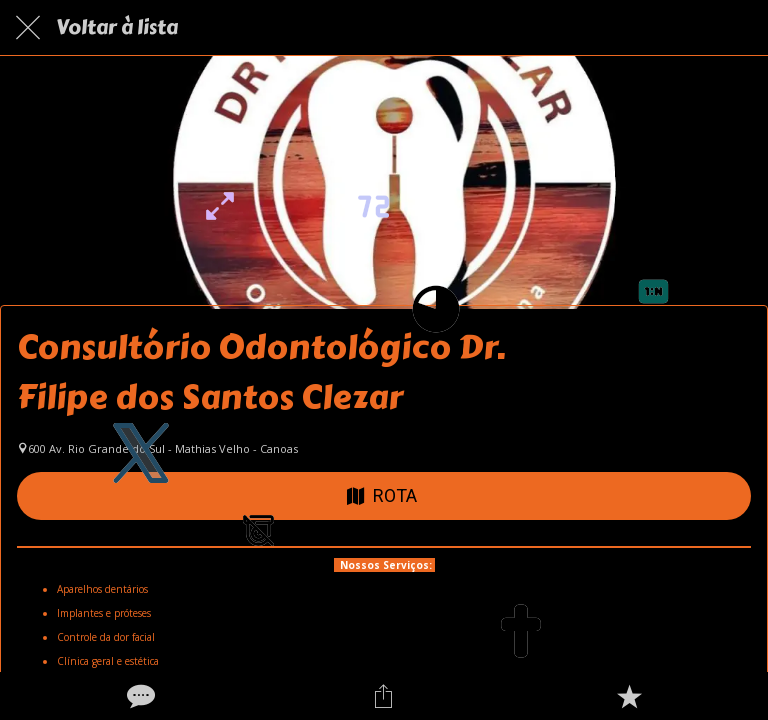 The width and height of the screenshot is (768, 720). What do you see at coordinates (653, 291) in the screenshot?
I see `indicates a one-to-many database relationship` at bounding box center [653, 291].